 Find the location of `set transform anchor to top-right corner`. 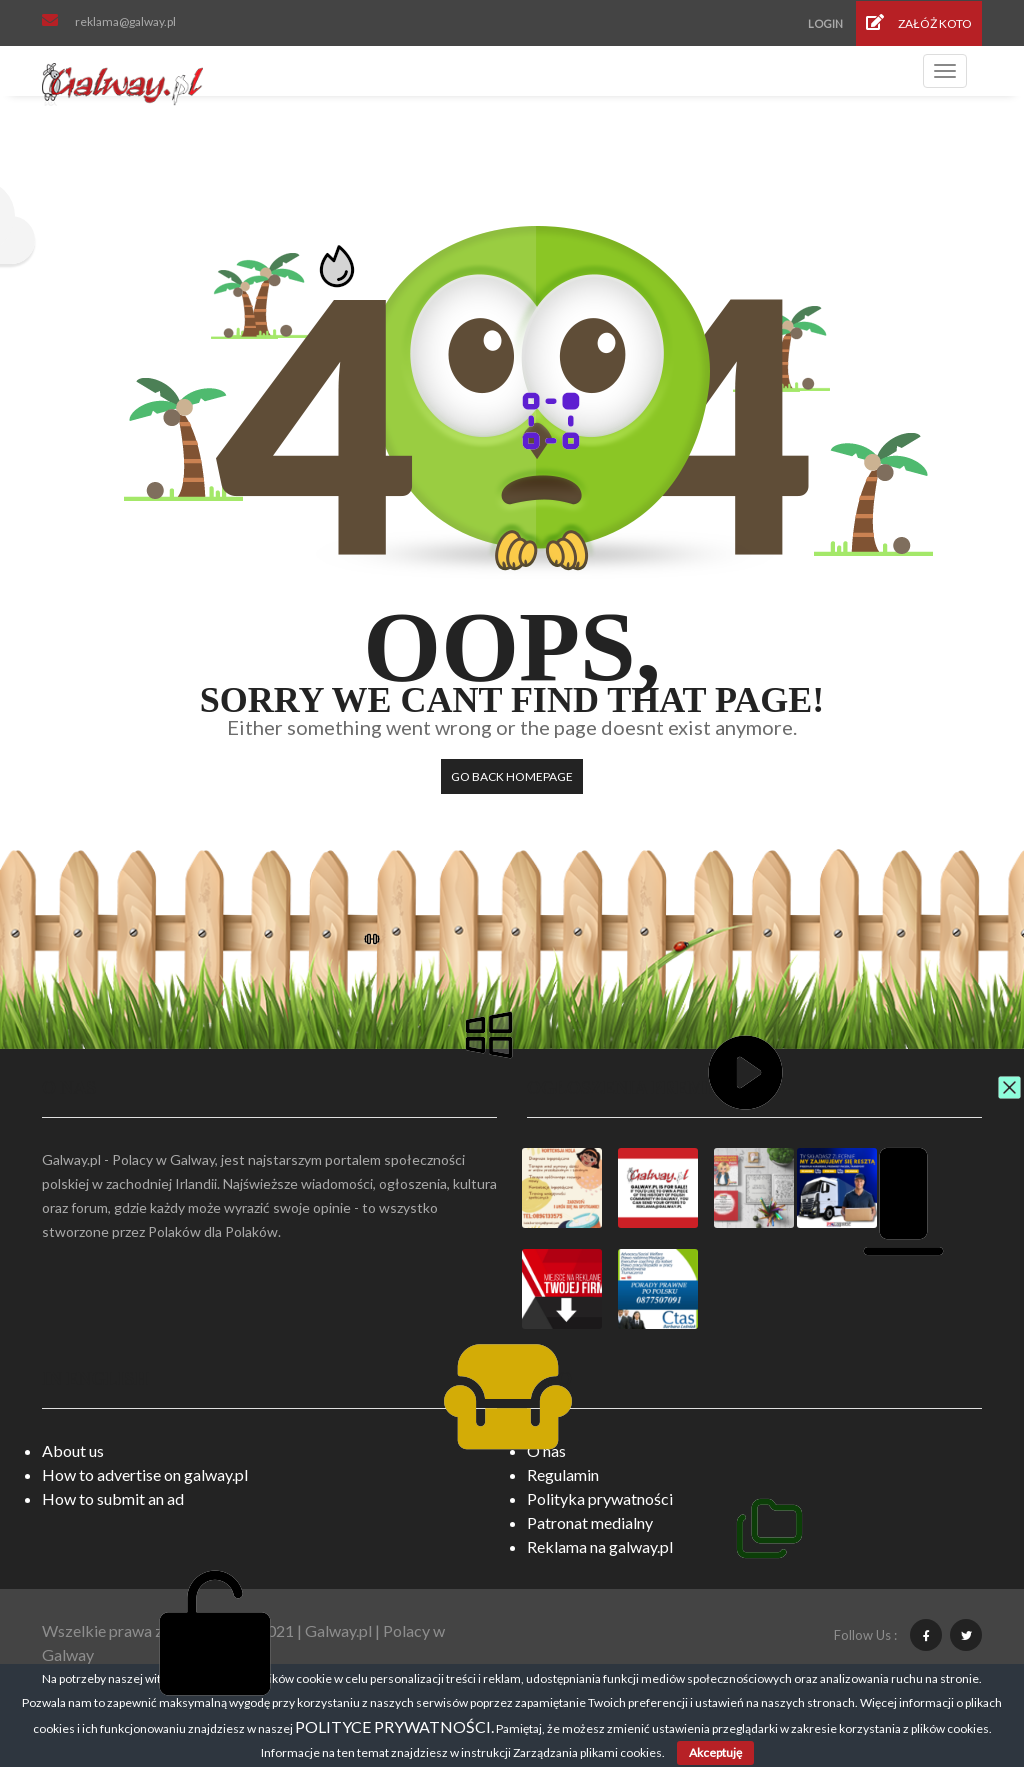

set transform anchor to top-right corner is located at coordinates (551, 421).